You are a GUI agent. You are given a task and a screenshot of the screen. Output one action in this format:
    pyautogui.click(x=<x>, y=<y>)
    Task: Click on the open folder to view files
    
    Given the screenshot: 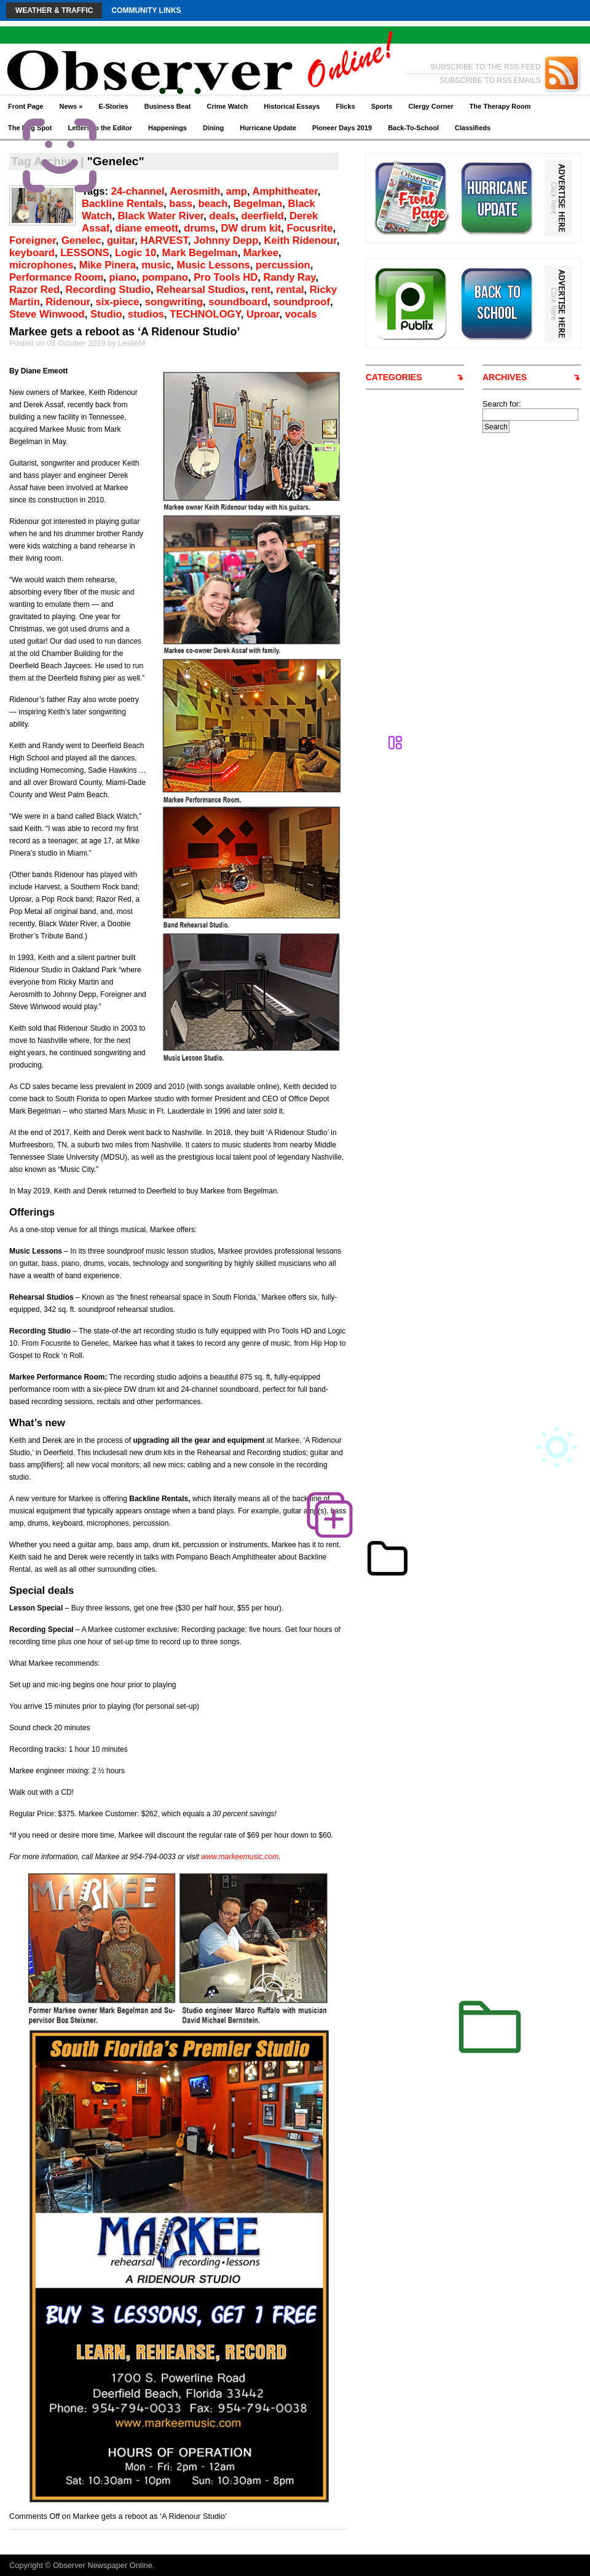 What is the action you would take?
    pyautogui.click(x=490, y=2027)
    